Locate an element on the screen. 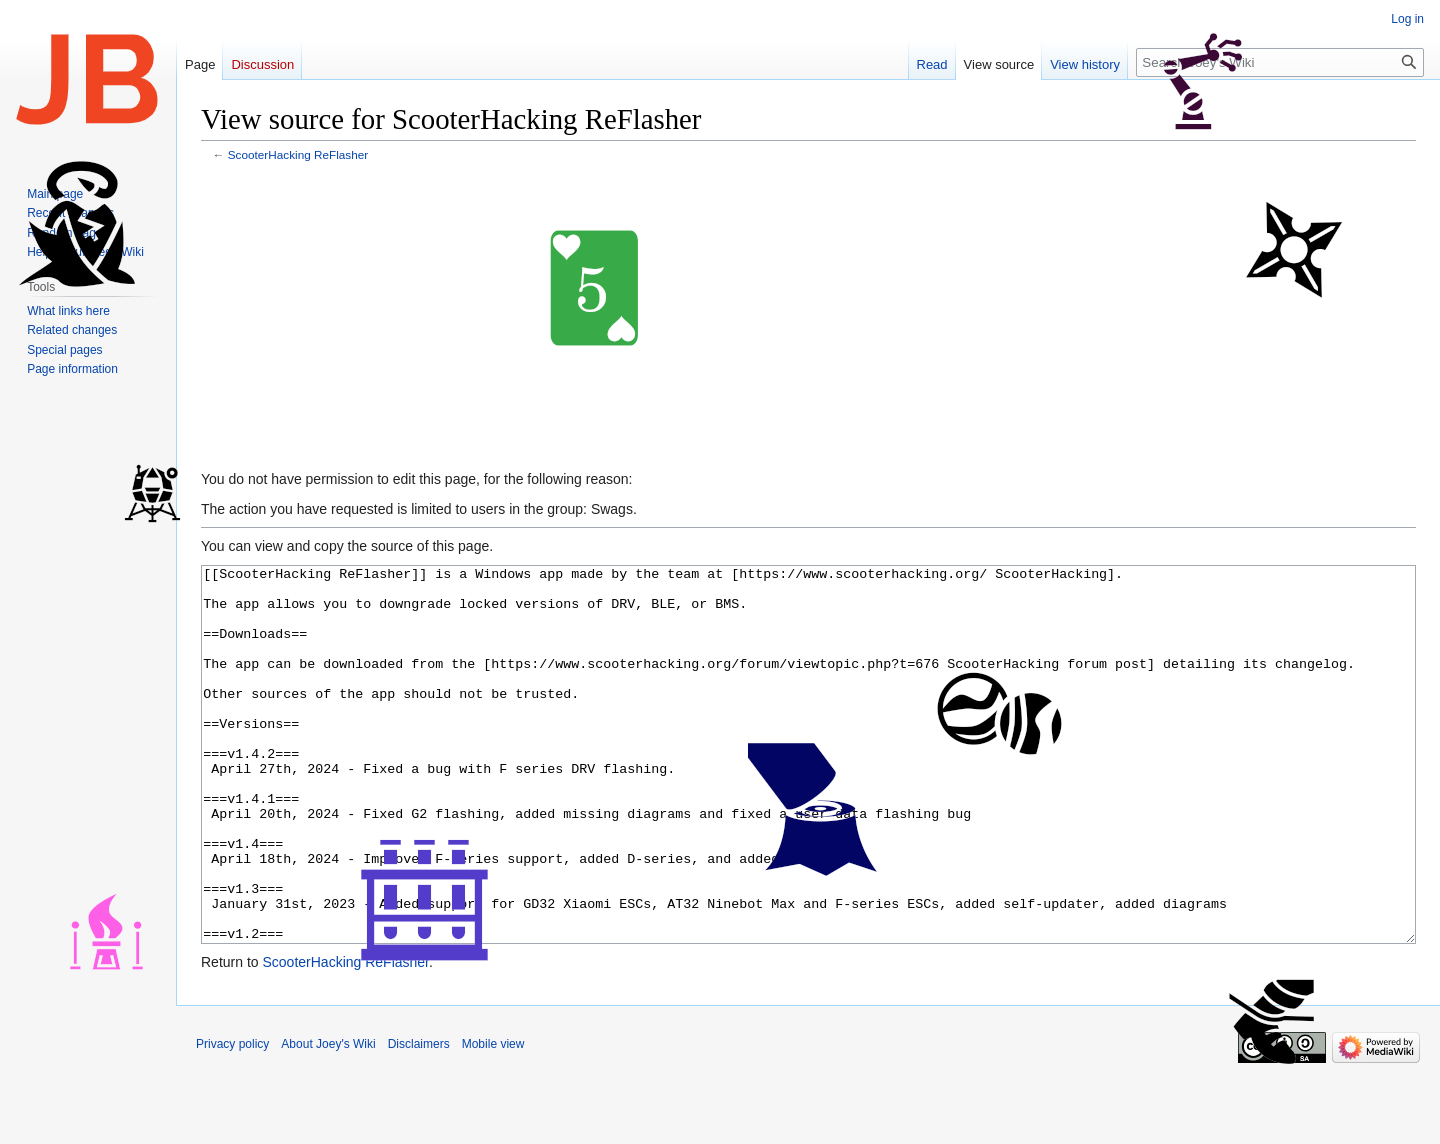 This screenshot has height=1144, width=1440. indicates a trap or hazard in gameplay is located at coordinates (1271, 1021).